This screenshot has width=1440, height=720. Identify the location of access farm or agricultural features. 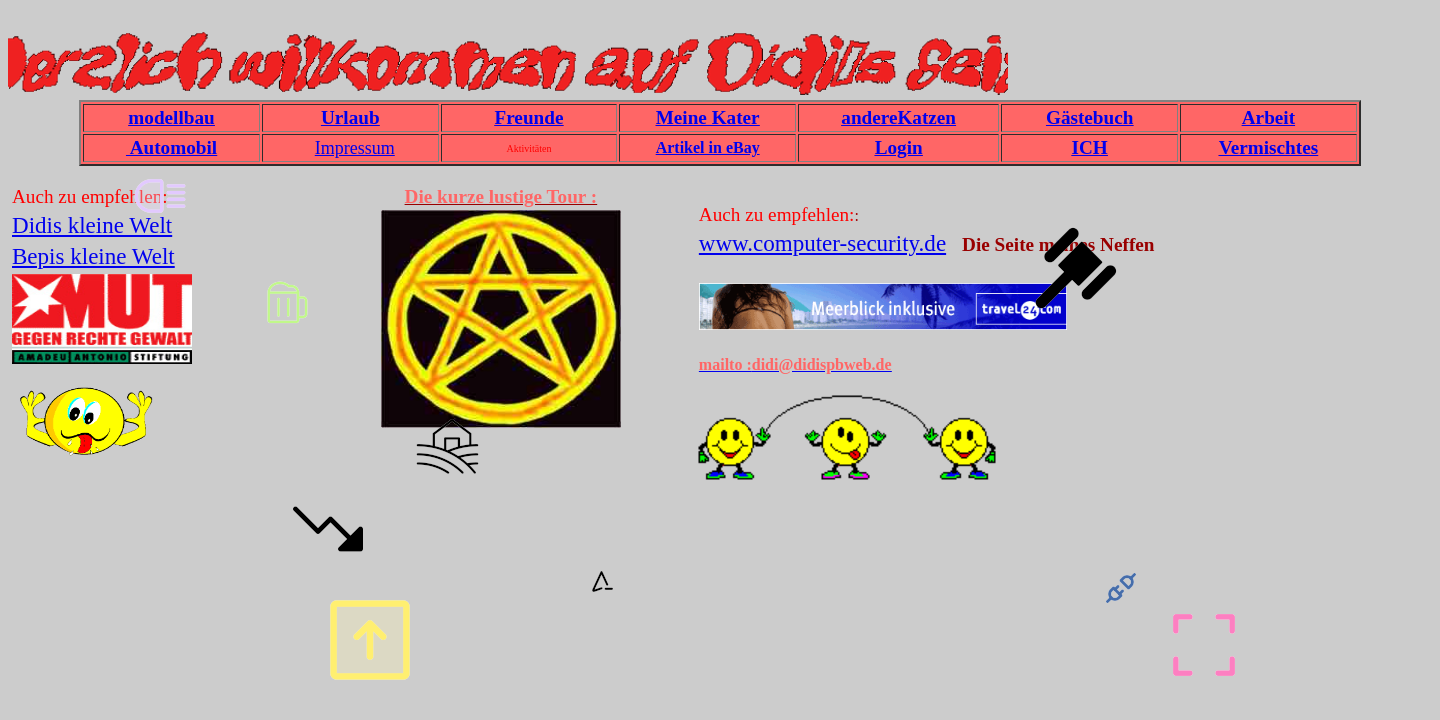
(447, 447).